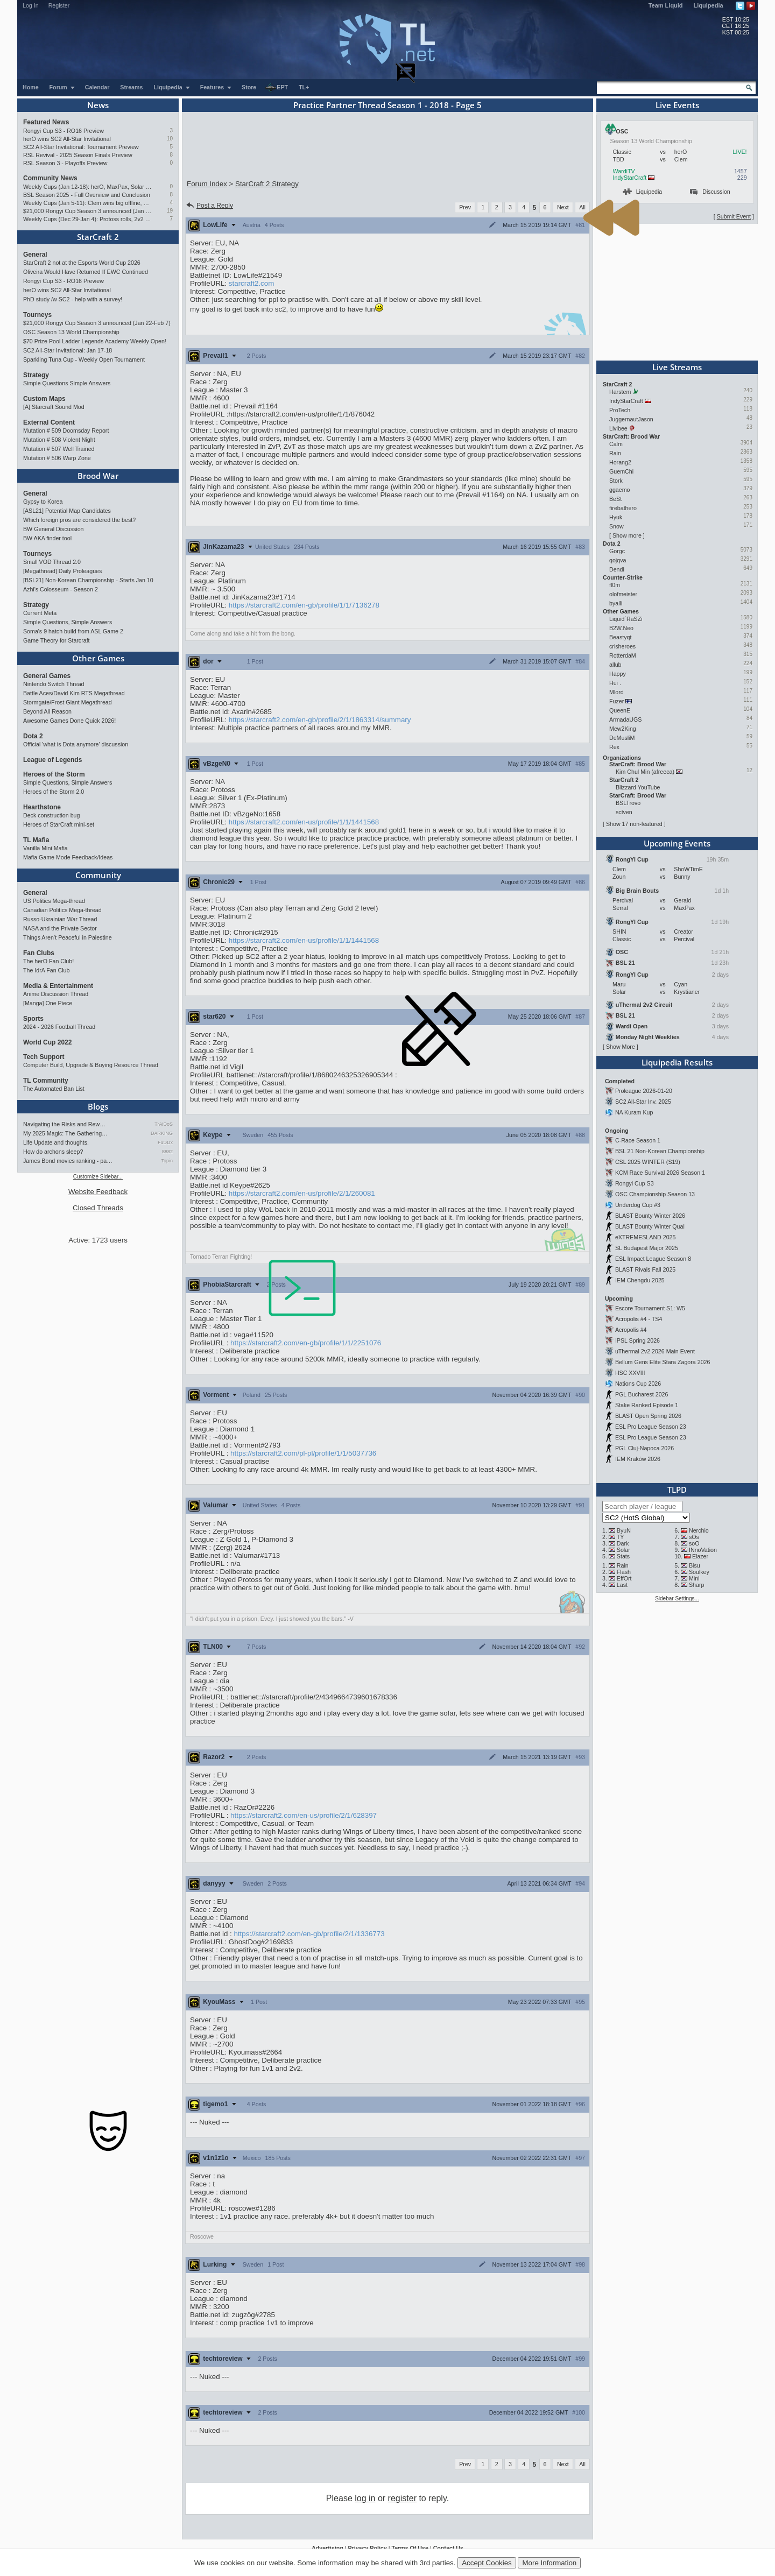 The image size is (775, 2576). What do you see at coordinates (613, 217) in the screenshot?
I see `rewind media playback` at bounding box center [613, 217].